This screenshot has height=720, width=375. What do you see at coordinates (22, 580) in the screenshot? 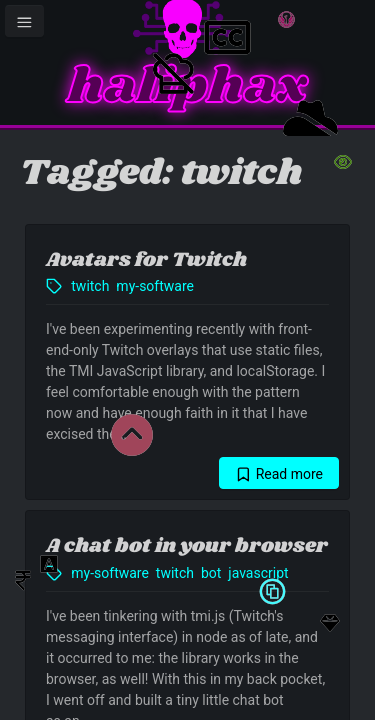
I see `indicates price or payment in Indian rupees` at bounding box center [22, 580].